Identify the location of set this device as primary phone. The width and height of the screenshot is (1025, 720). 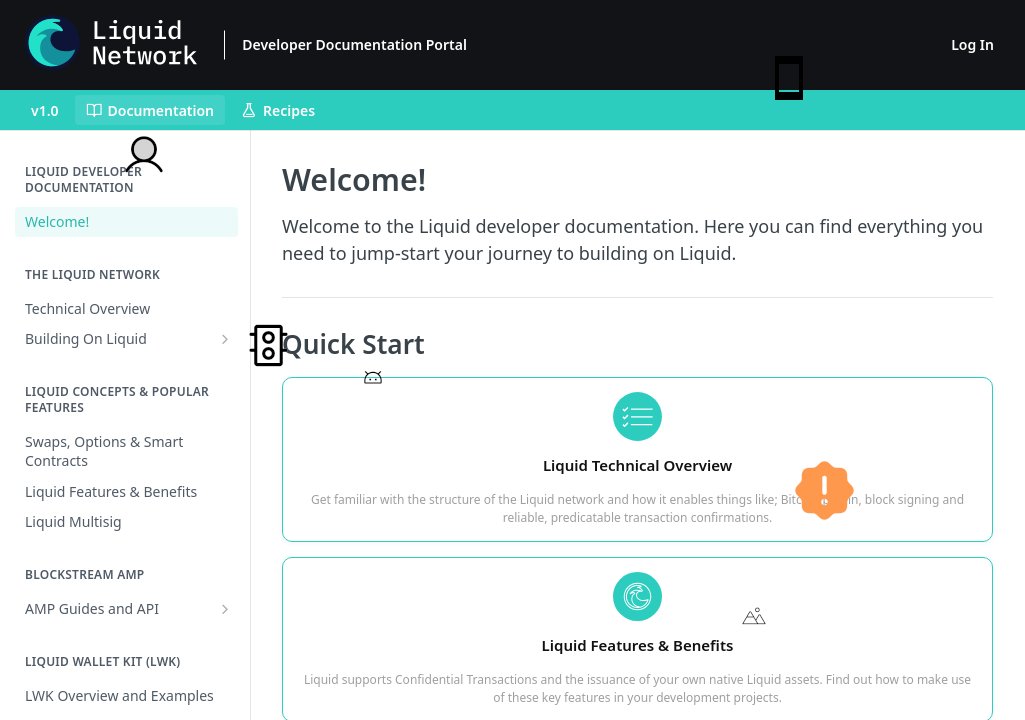
(789, 78).